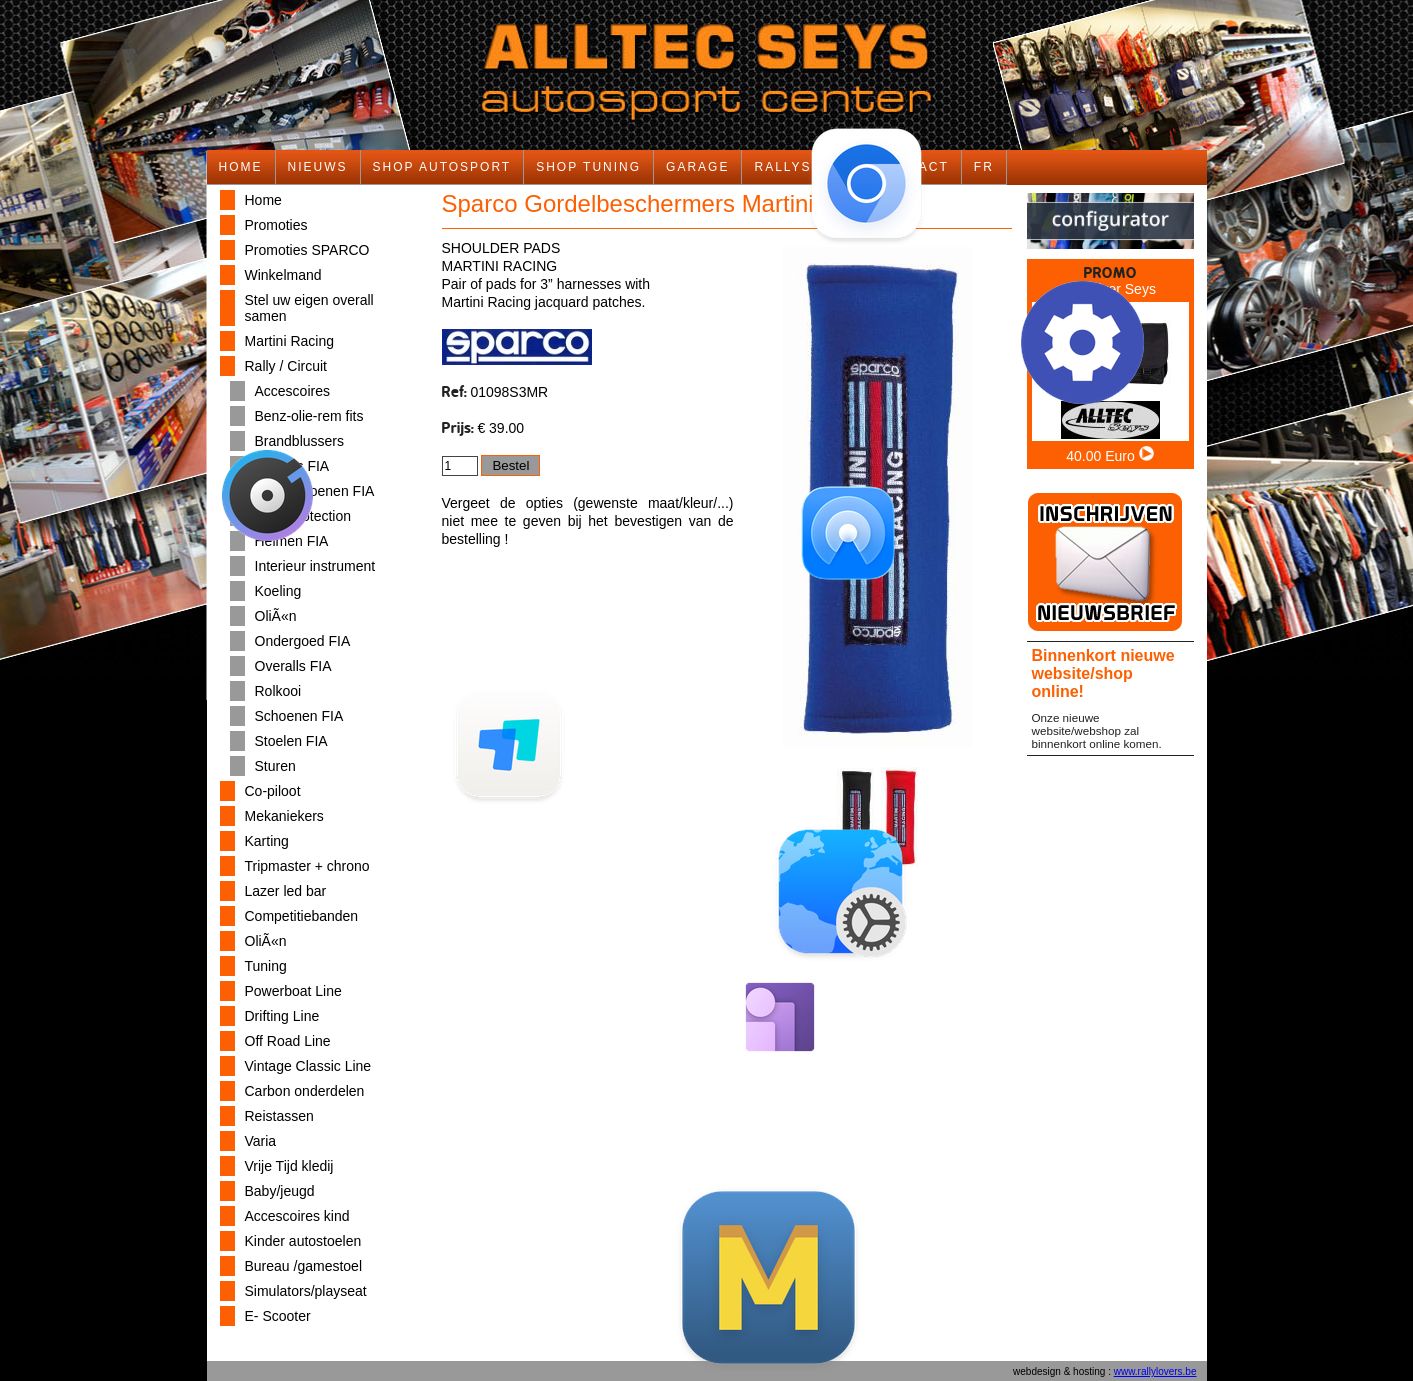  What do you see at coordinates (866, 183) in the screenshot?
I see `open chromium web browser` at bounding box center [866, 183].